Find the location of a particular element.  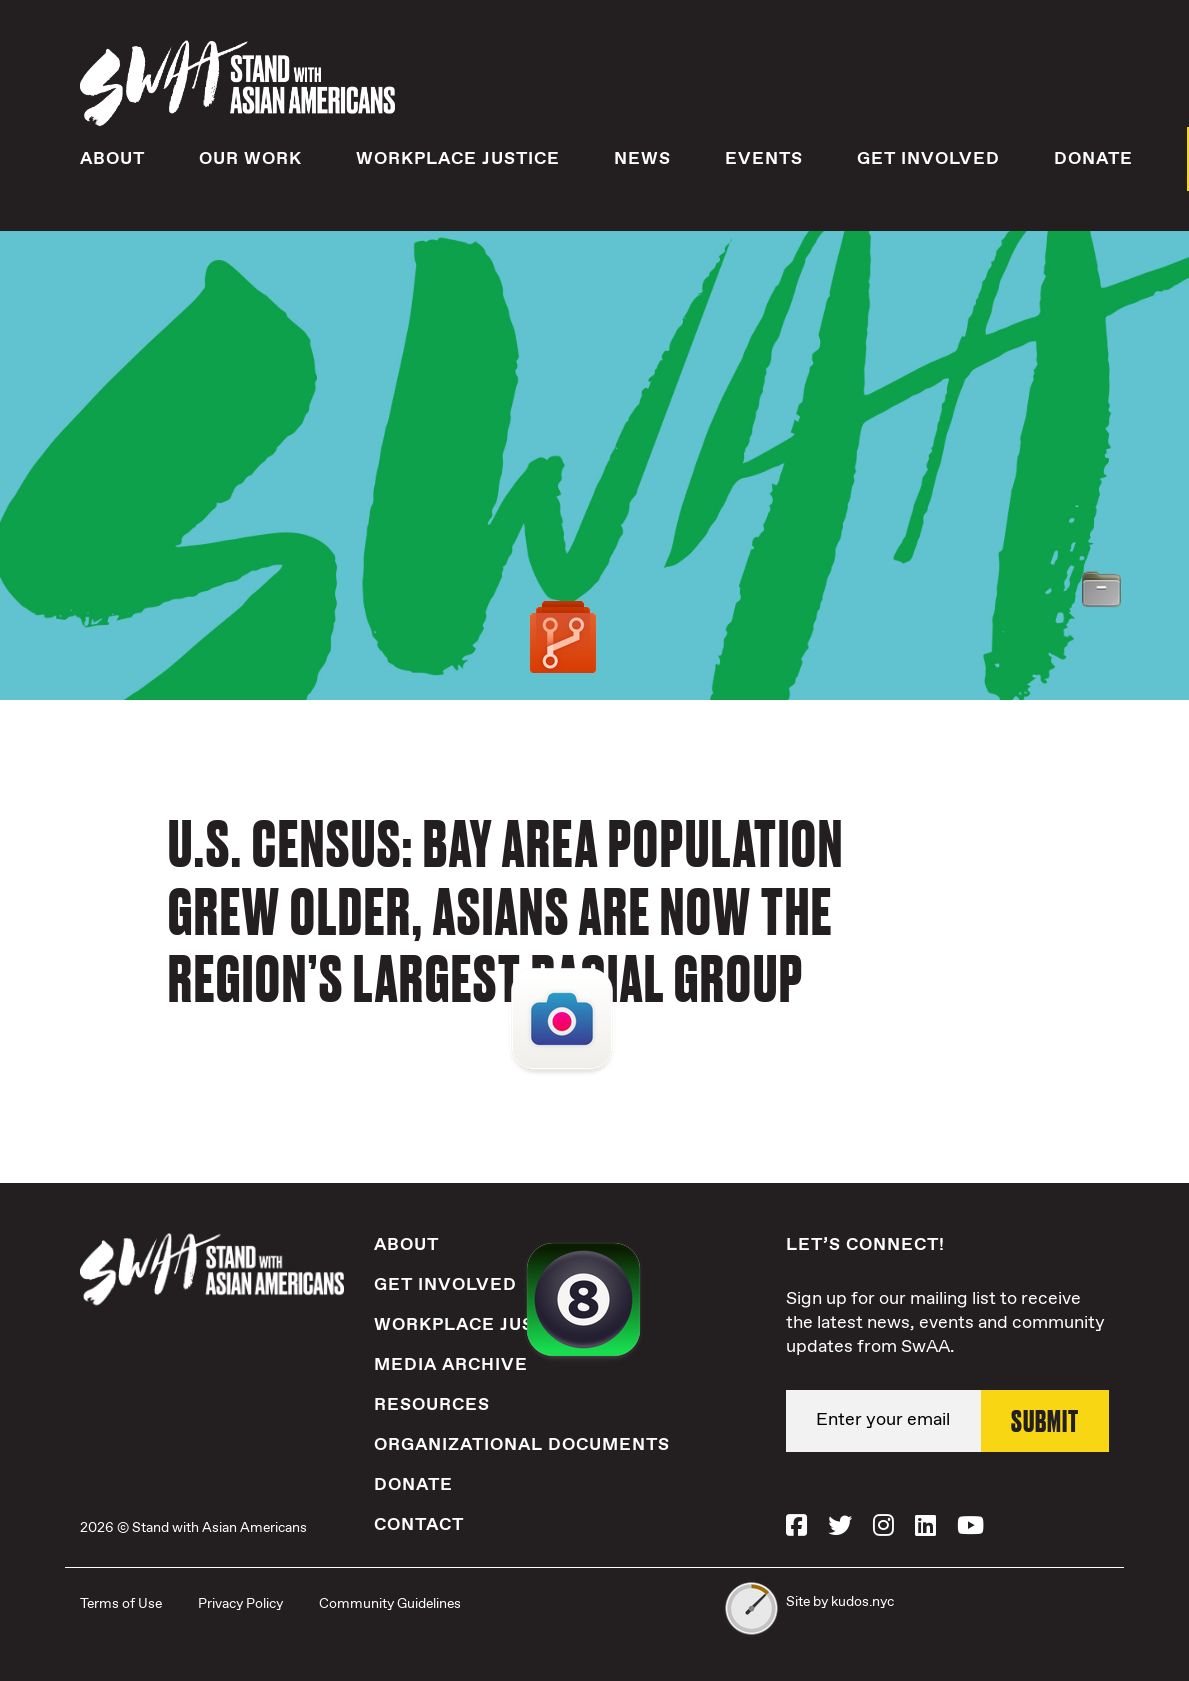

open simplescreenrecorder app is located at coordinates (562, 1019).